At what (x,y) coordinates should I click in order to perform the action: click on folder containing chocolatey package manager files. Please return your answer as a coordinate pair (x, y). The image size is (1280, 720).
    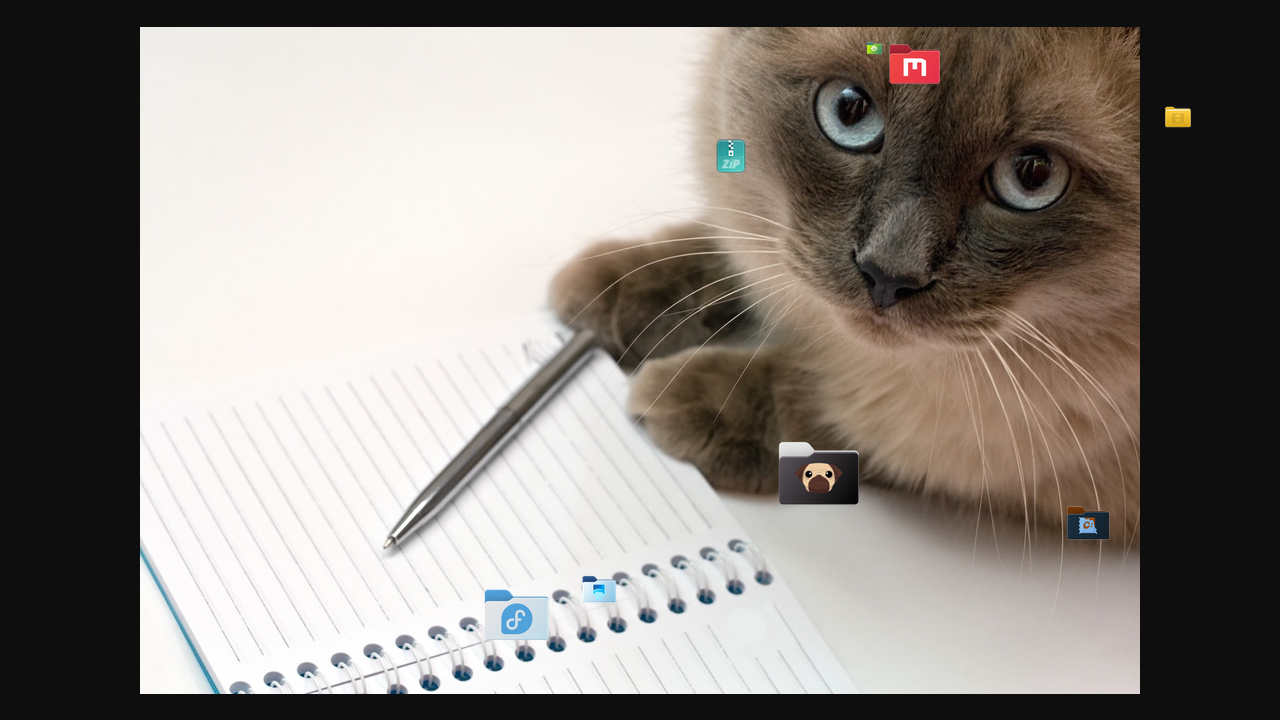
    Looking at the image, I should click on (1088, 524).